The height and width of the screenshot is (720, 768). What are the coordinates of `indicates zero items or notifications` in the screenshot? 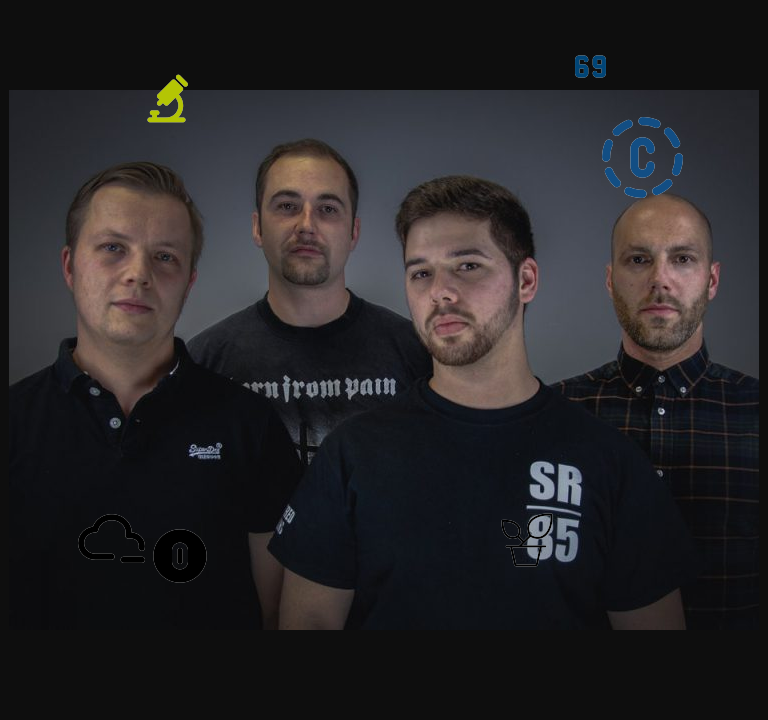 It's located at (180, 556).